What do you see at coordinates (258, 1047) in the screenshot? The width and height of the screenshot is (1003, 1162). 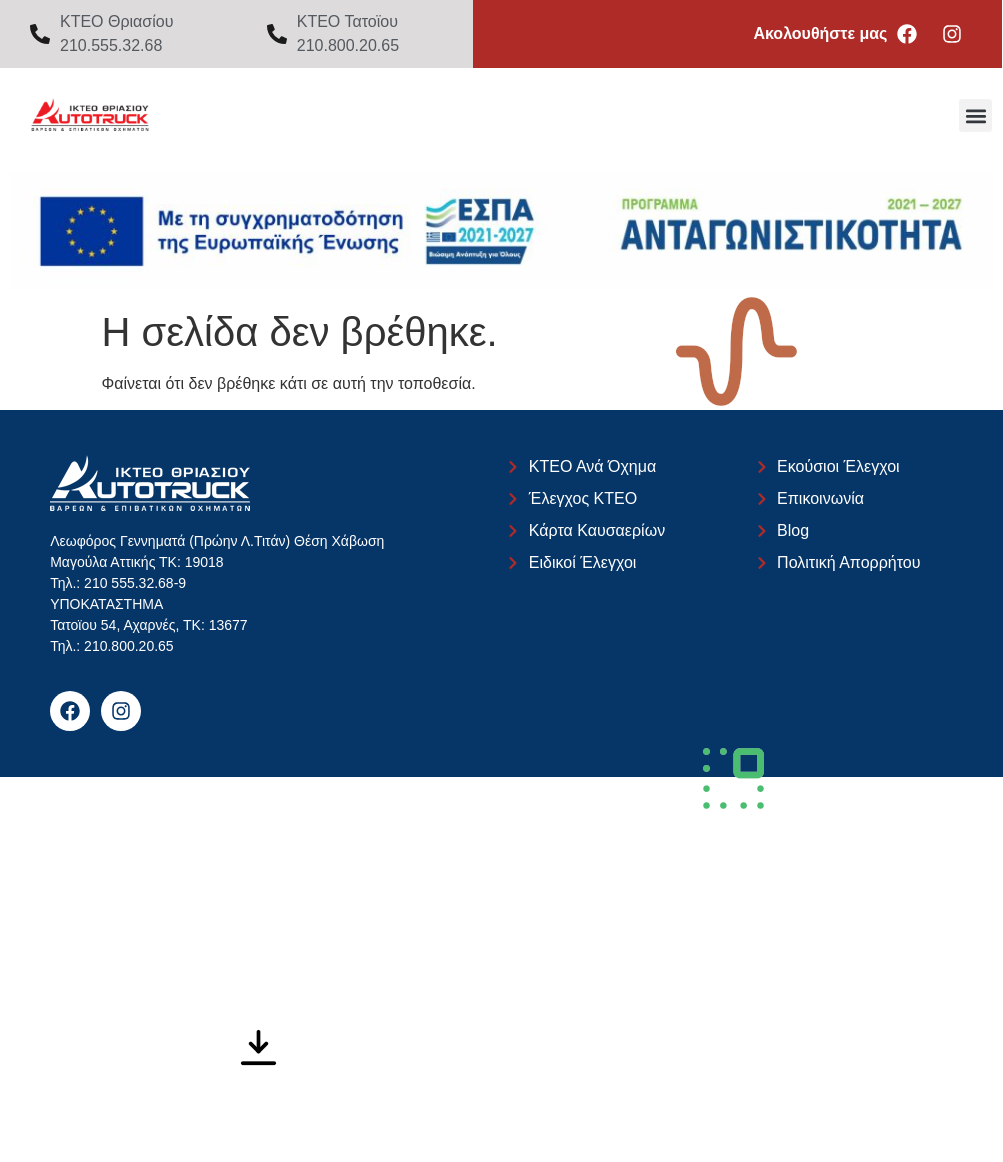 I see `download file to device` at bounding box center [258, 1047].